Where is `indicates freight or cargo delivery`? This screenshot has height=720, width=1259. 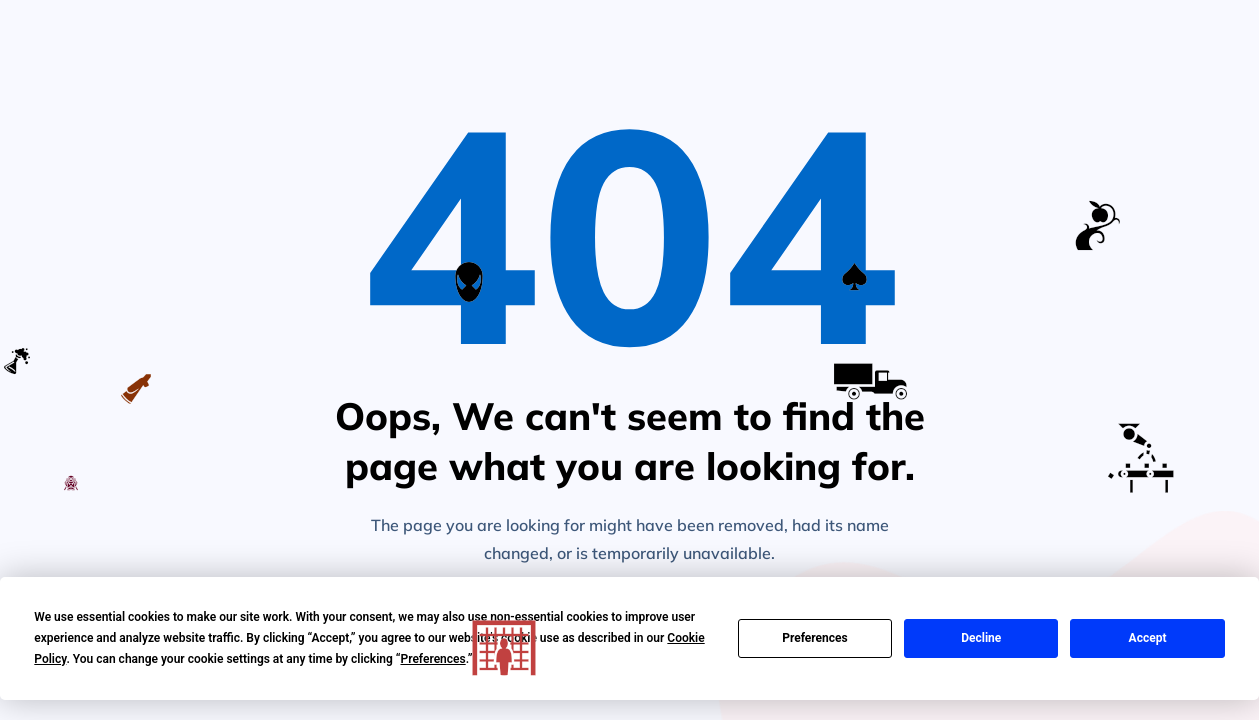
indicates freight or cargo delivery is located at coordinates (870, 381).